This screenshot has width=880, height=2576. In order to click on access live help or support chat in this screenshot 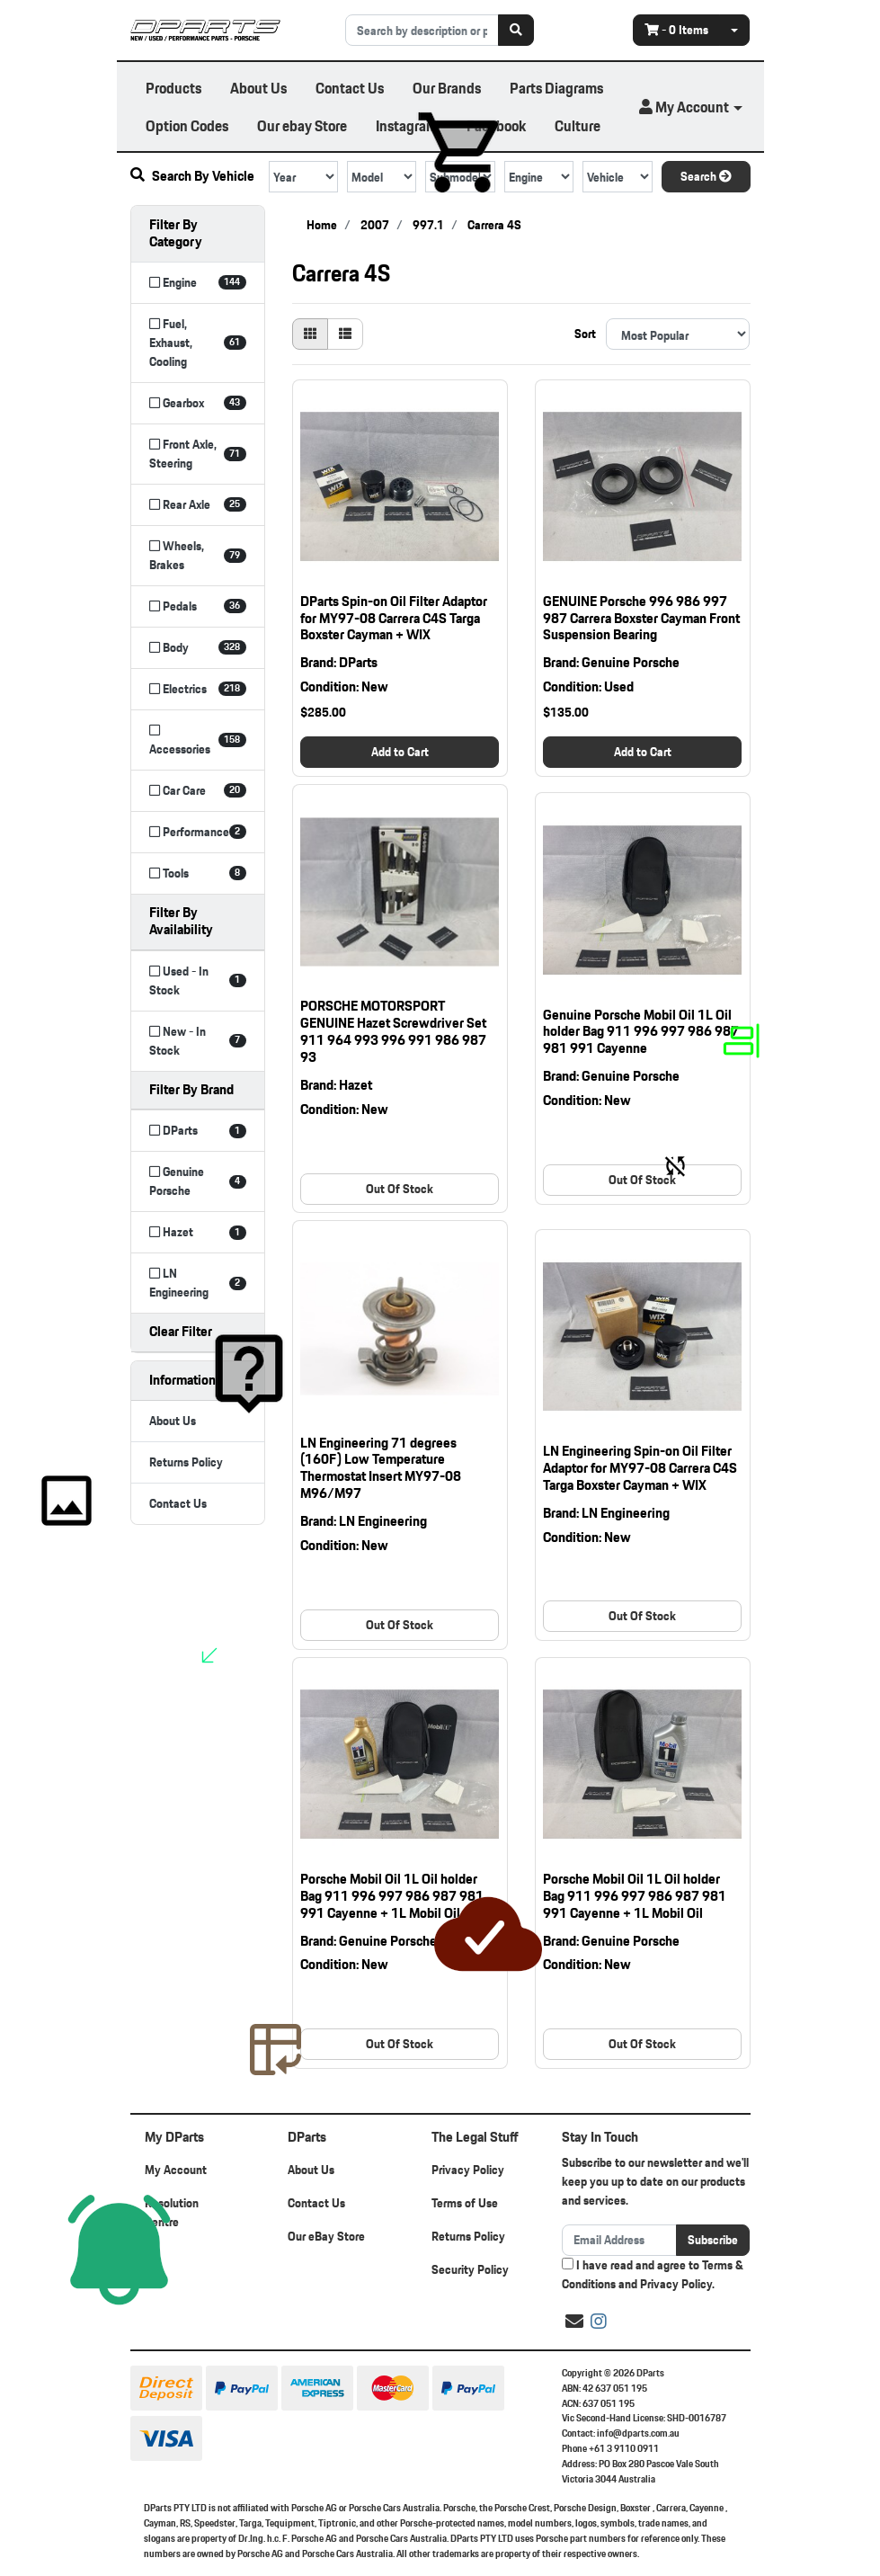, I will do `click(249, 1372)`.